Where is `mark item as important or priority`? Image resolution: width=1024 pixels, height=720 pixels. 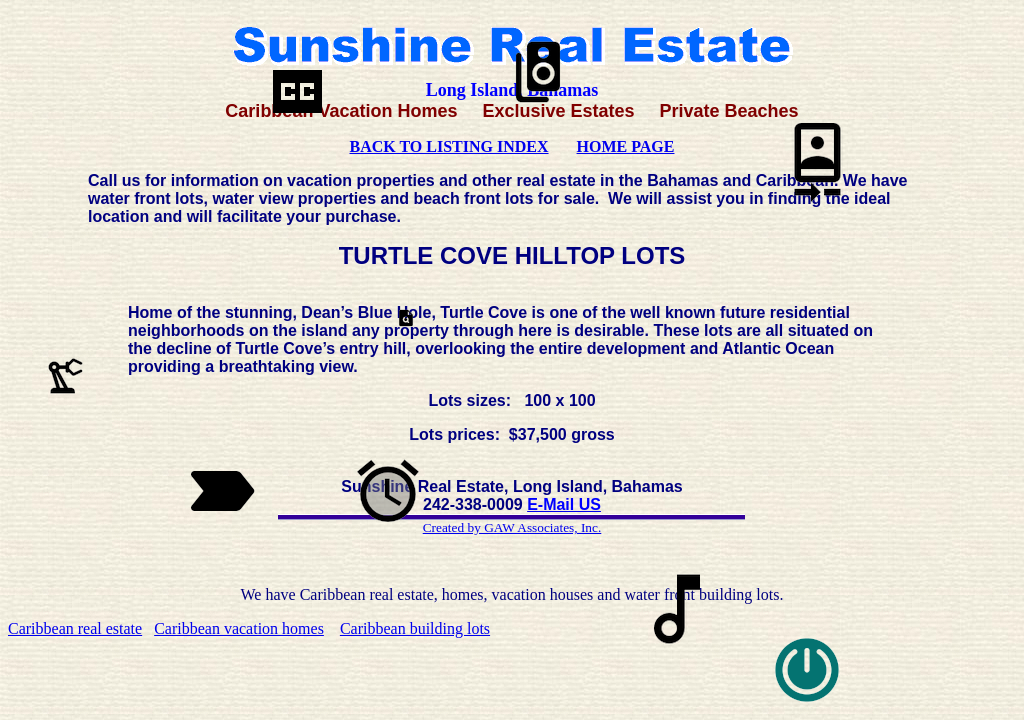 mark item as important or priority is located at coordinates (221, 491).